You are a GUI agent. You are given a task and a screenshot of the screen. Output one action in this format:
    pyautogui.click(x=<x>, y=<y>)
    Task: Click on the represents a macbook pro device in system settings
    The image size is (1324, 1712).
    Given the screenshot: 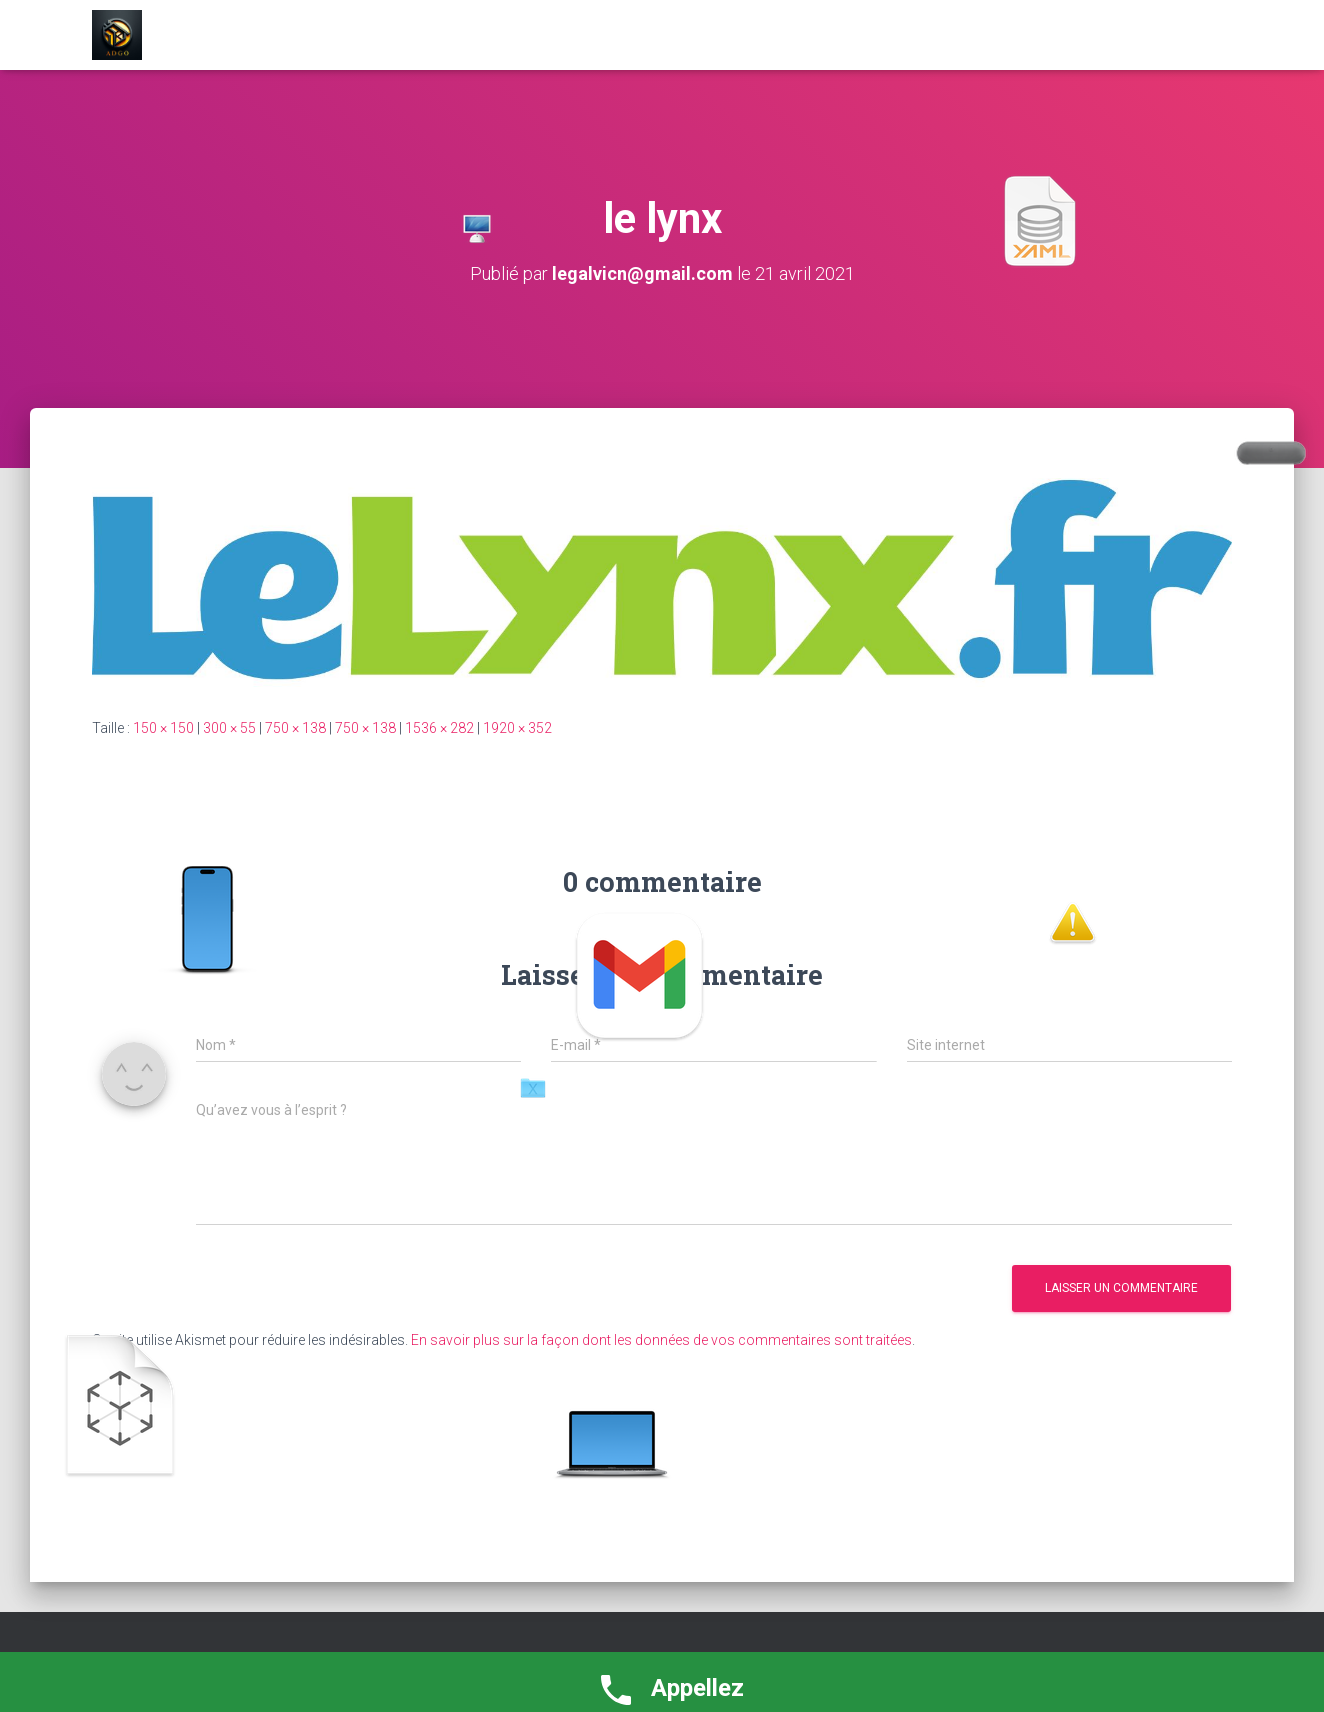 What is the action you would take?
    pyautogui.click(x=612, y=1435)
    